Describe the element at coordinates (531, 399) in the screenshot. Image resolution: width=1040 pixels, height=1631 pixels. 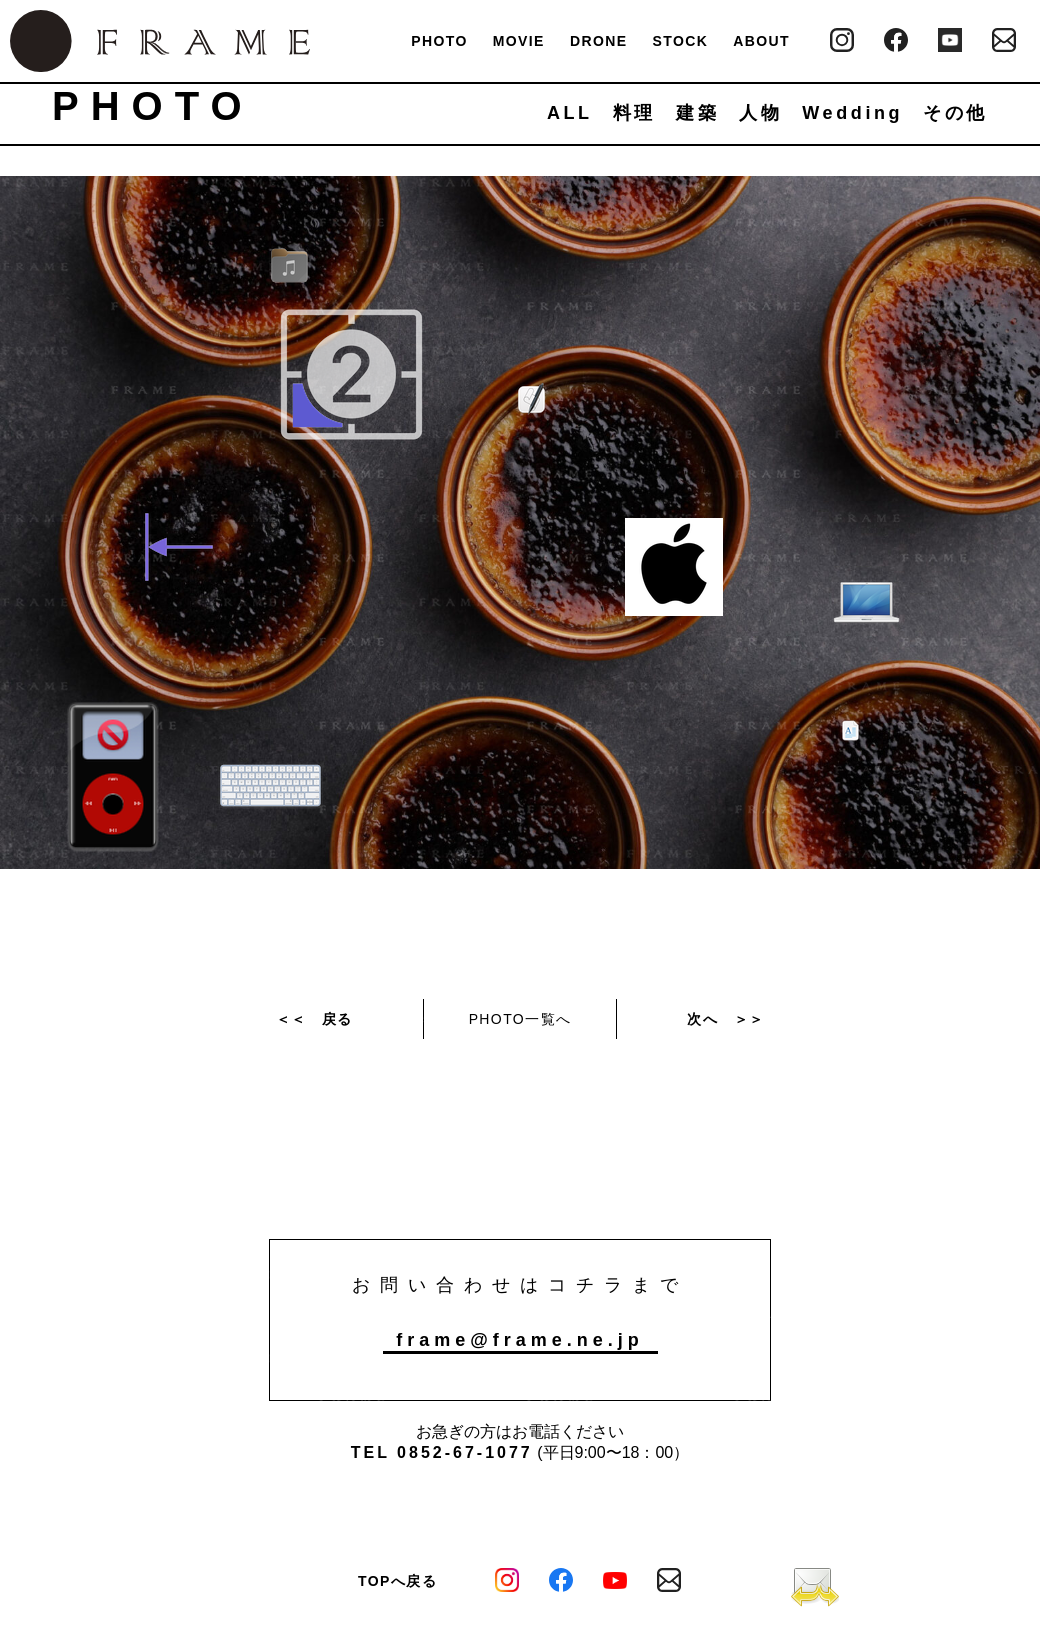
I see `open script editor to write or edit automation scripts` at that location.